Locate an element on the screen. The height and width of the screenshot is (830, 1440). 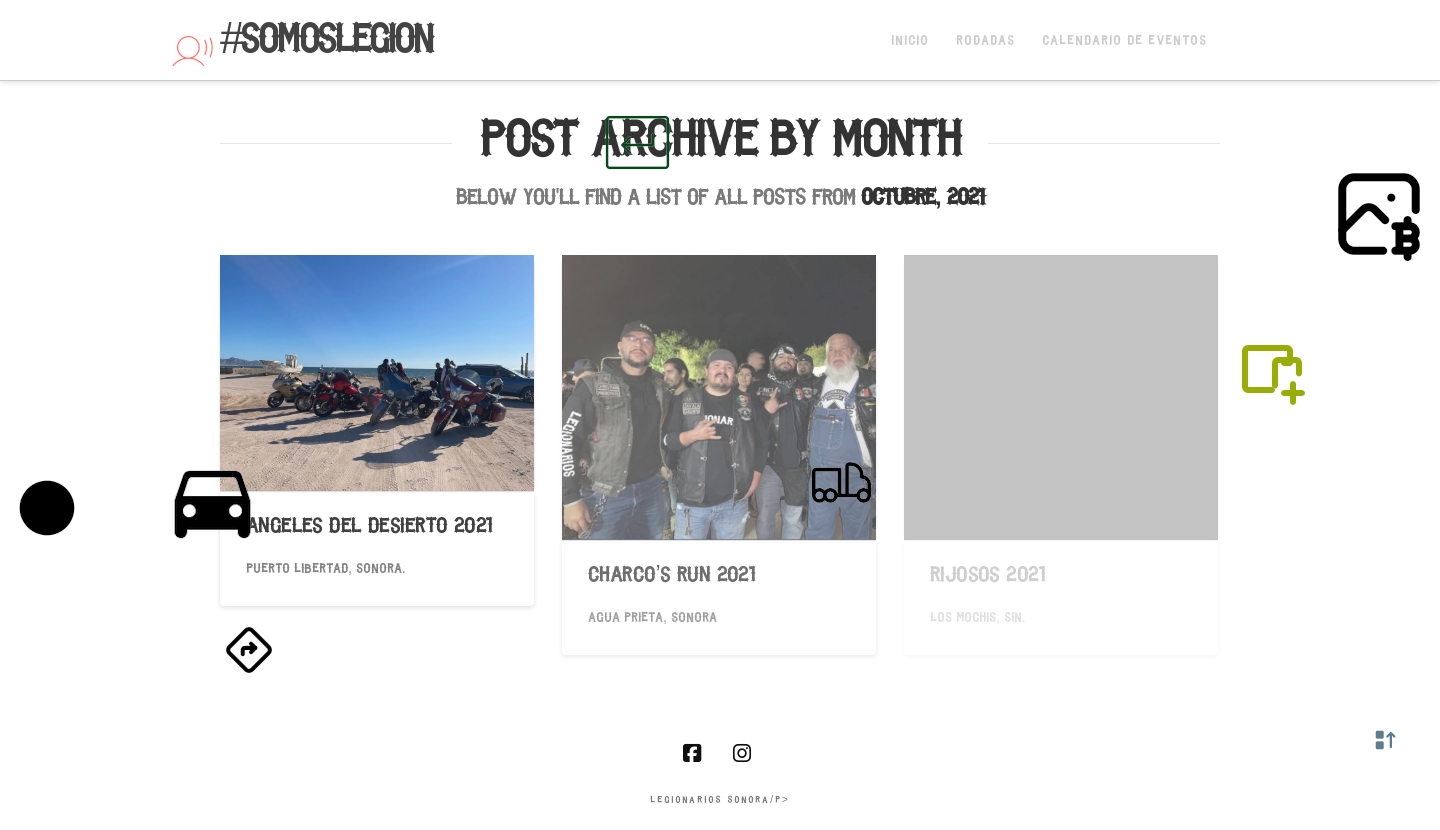
user is currently speaking or broadcasting audio is located at coordinates (192, 51).